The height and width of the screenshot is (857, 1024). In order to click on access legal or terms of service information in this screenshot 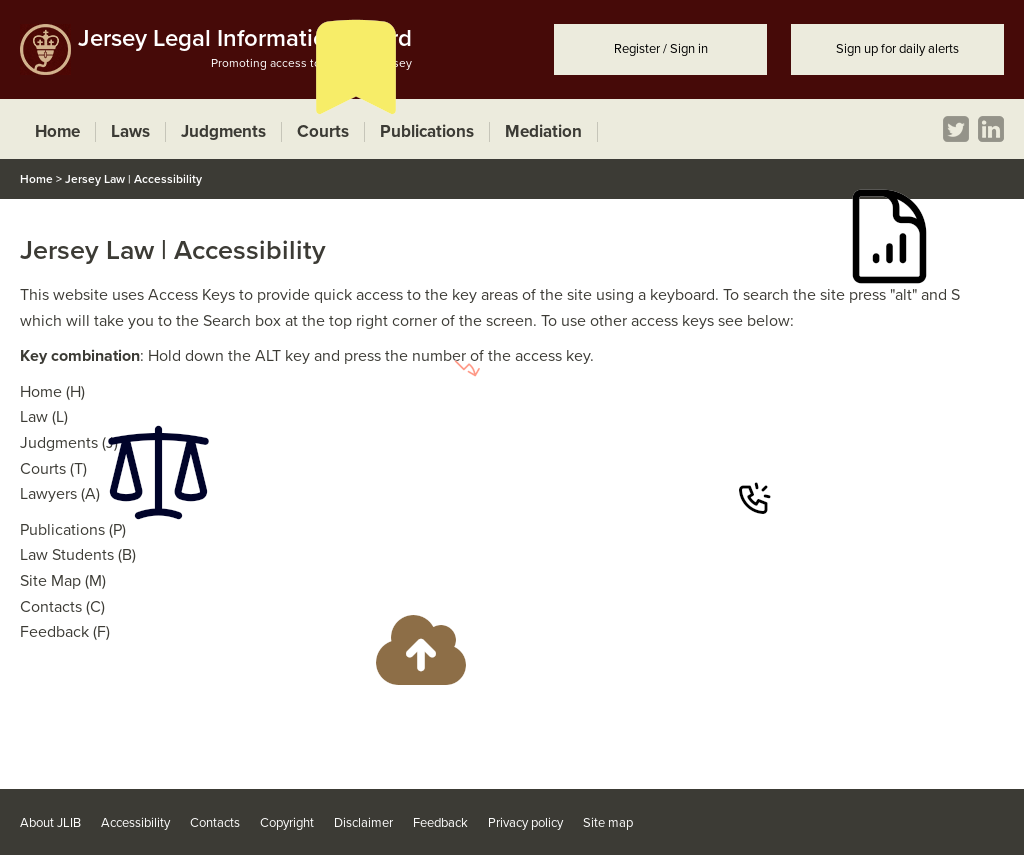, I will do `click(158, 472)`.